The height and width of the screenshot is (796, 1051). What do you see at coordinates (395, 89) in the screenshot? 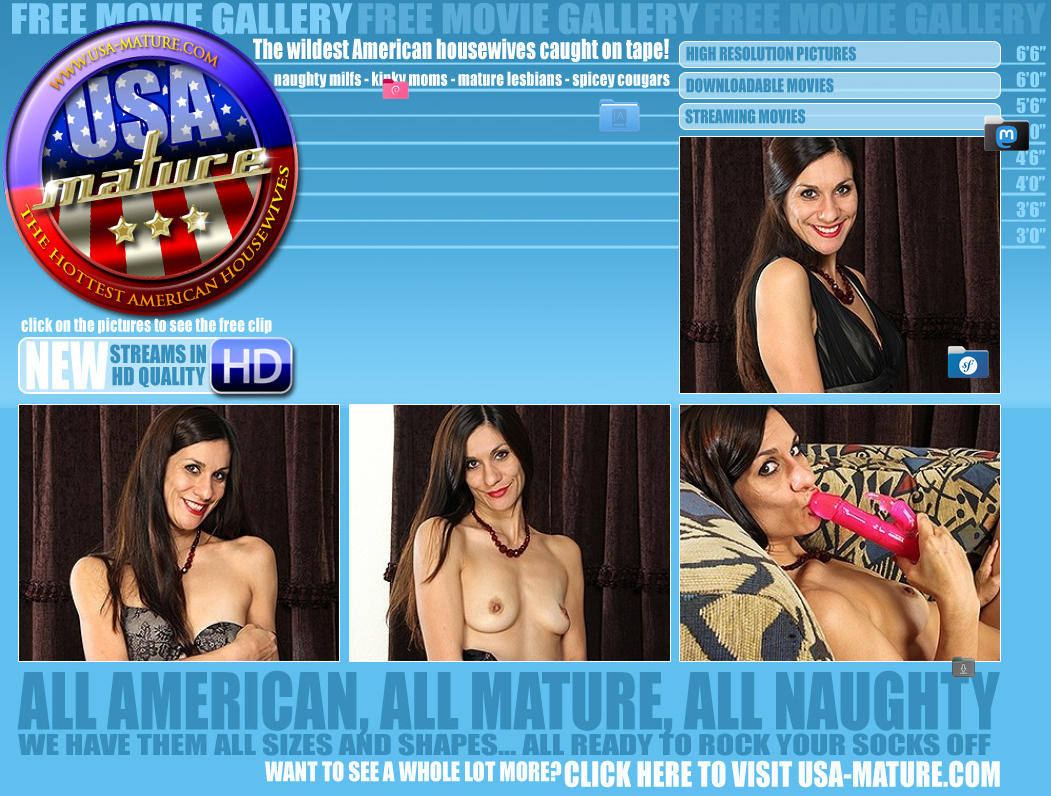
I see `folder containing debian linux files` at bounding box center [395, 89].